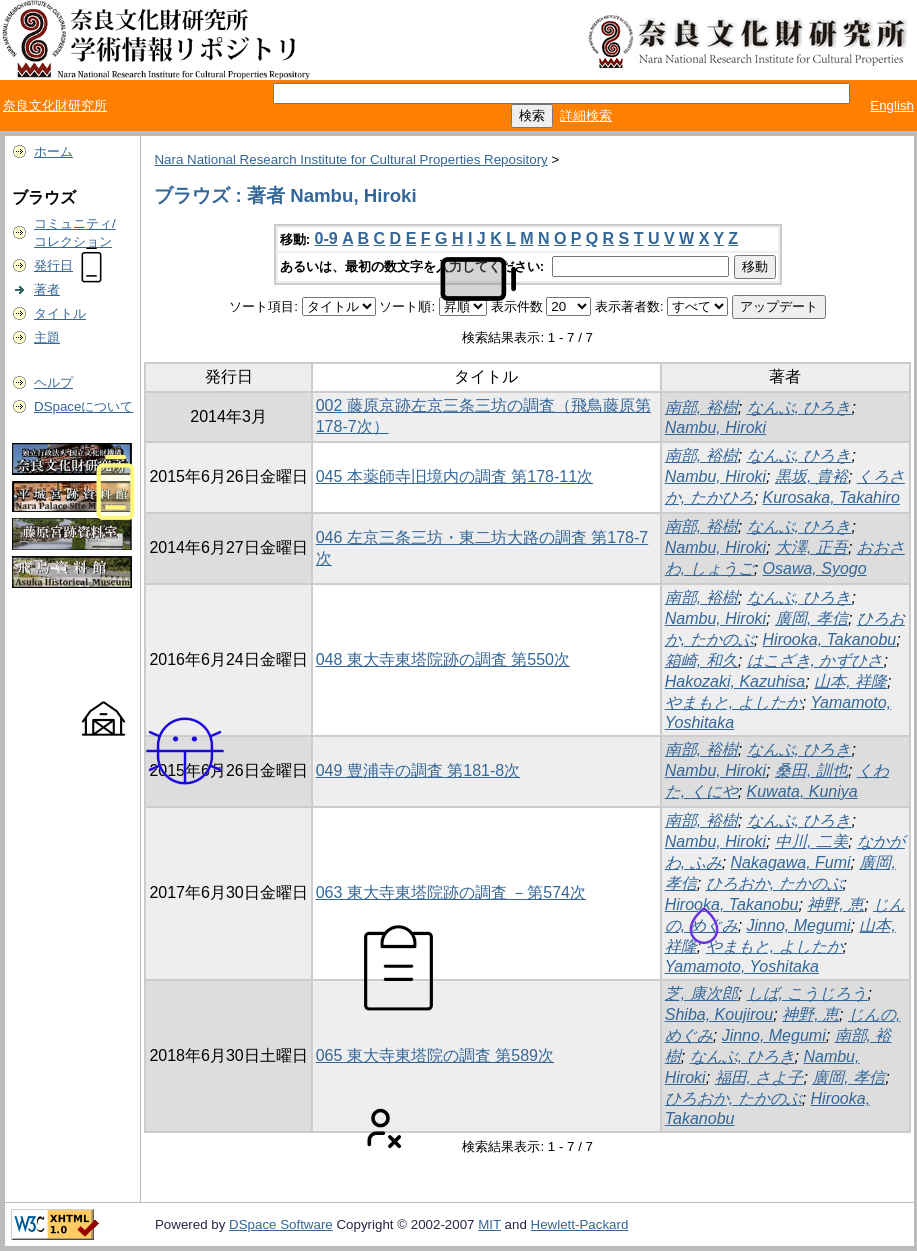  I want to click on access farm or agricultural settings, so click(103, 721).